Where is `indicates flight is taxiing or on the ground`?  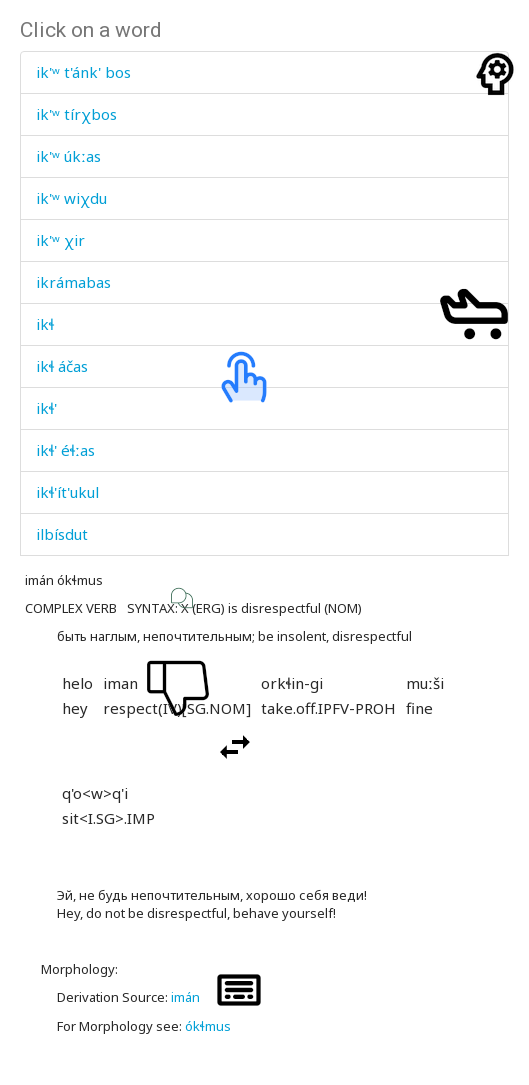 indicates flight is taxiing or on the ground is located at coordinates (474, 313).